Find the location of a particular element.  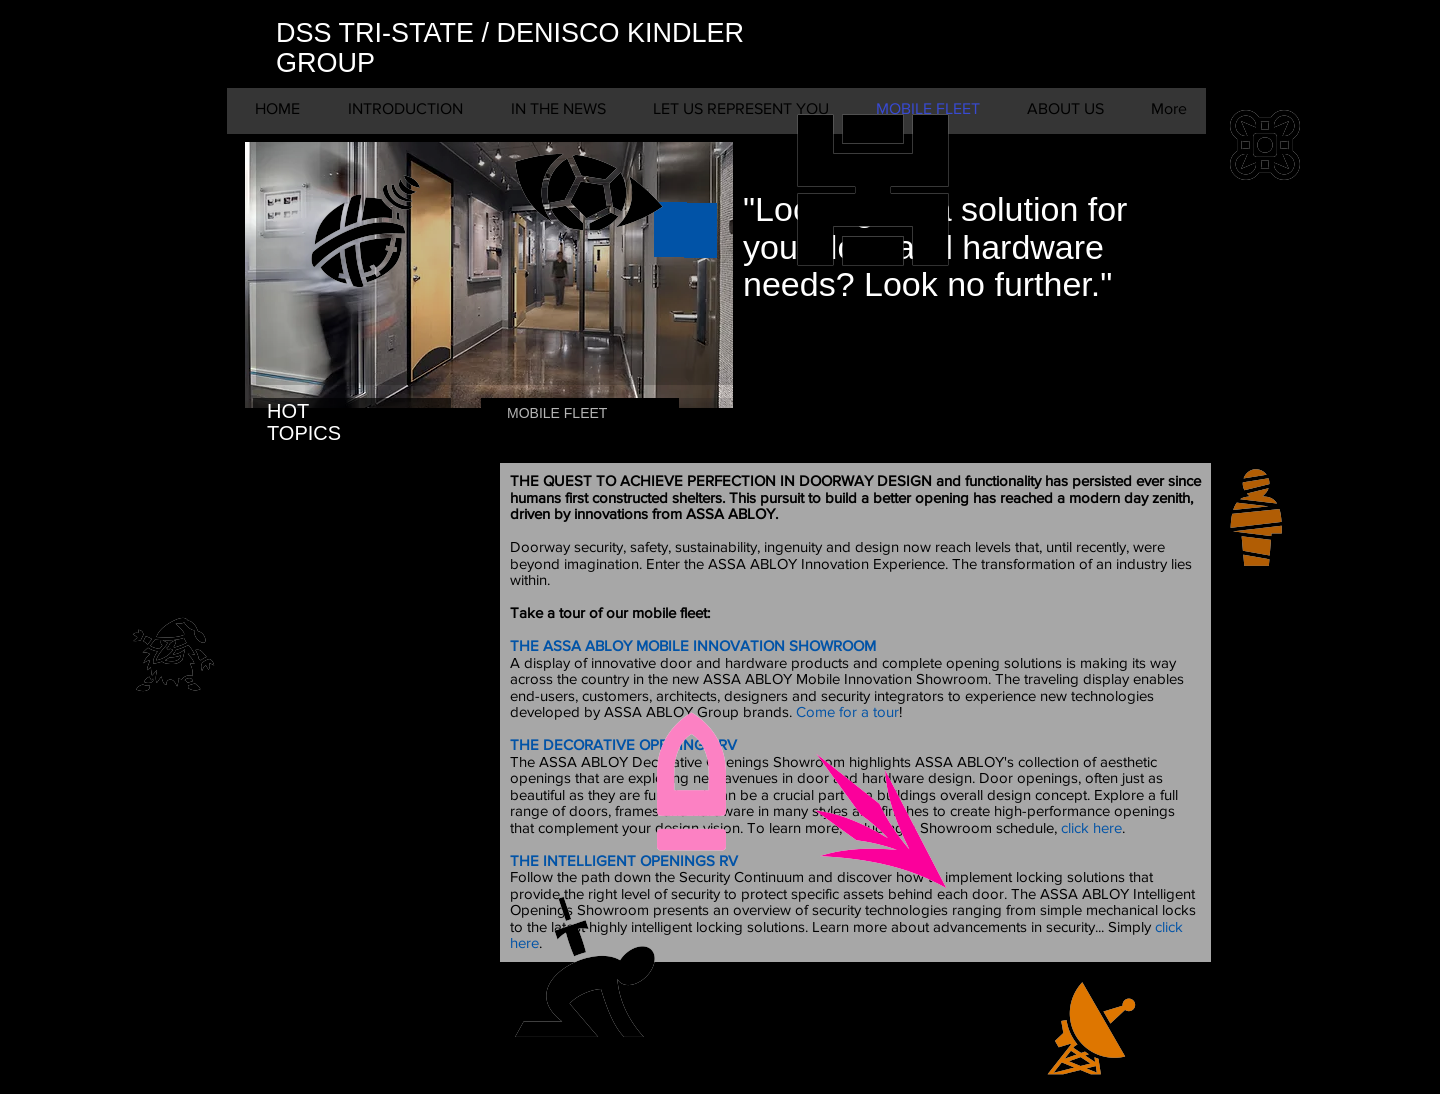

enemy character or hostile NPC indicator is located at coordinates (173, 654).